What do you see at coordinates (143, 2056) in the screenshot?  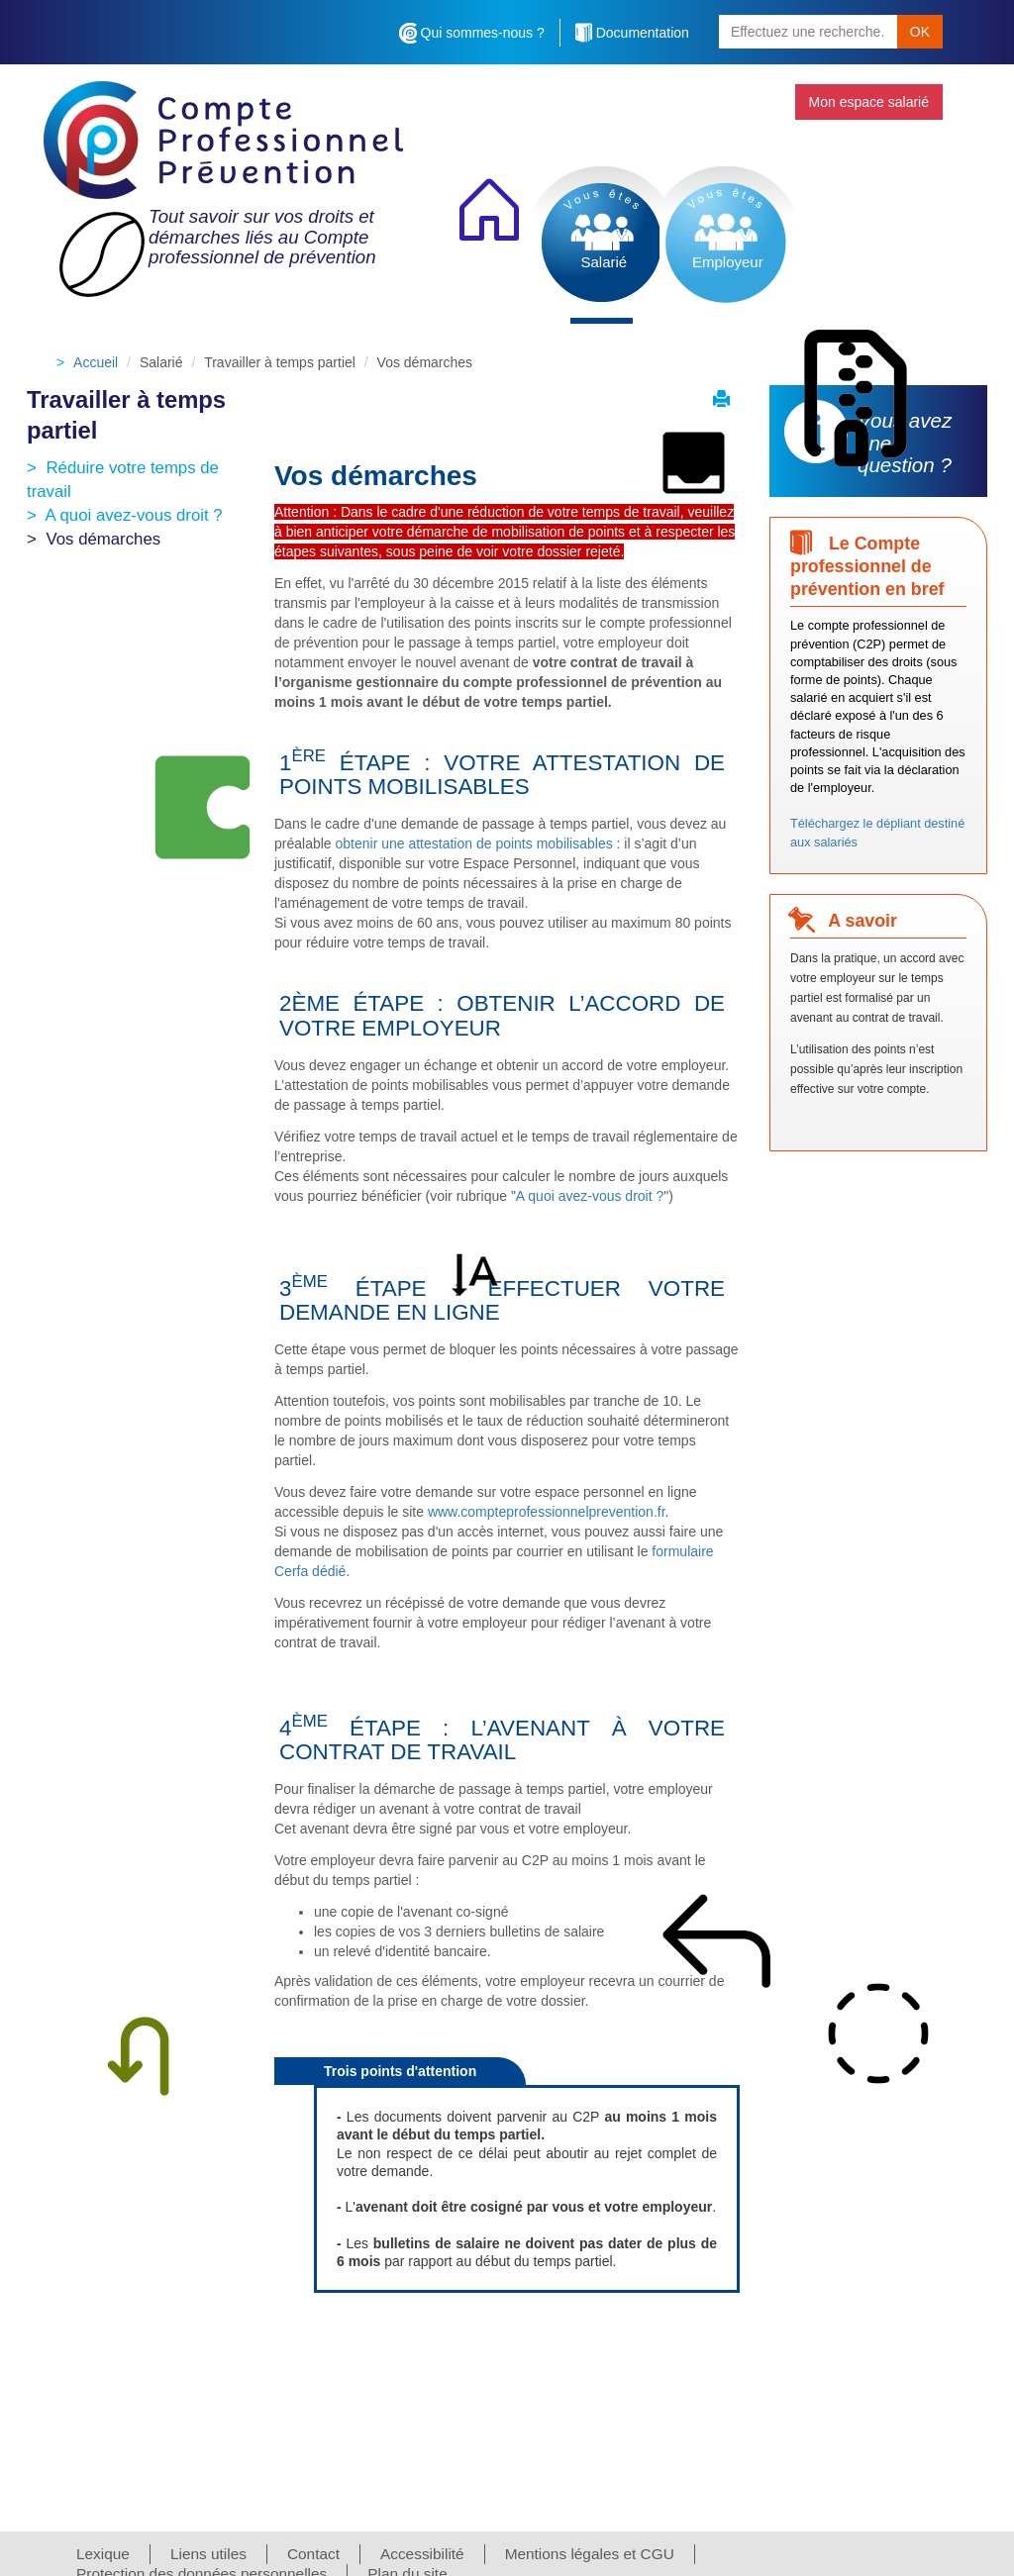 I see `make a u-turn to the left` at bounding box center [143, 2056].